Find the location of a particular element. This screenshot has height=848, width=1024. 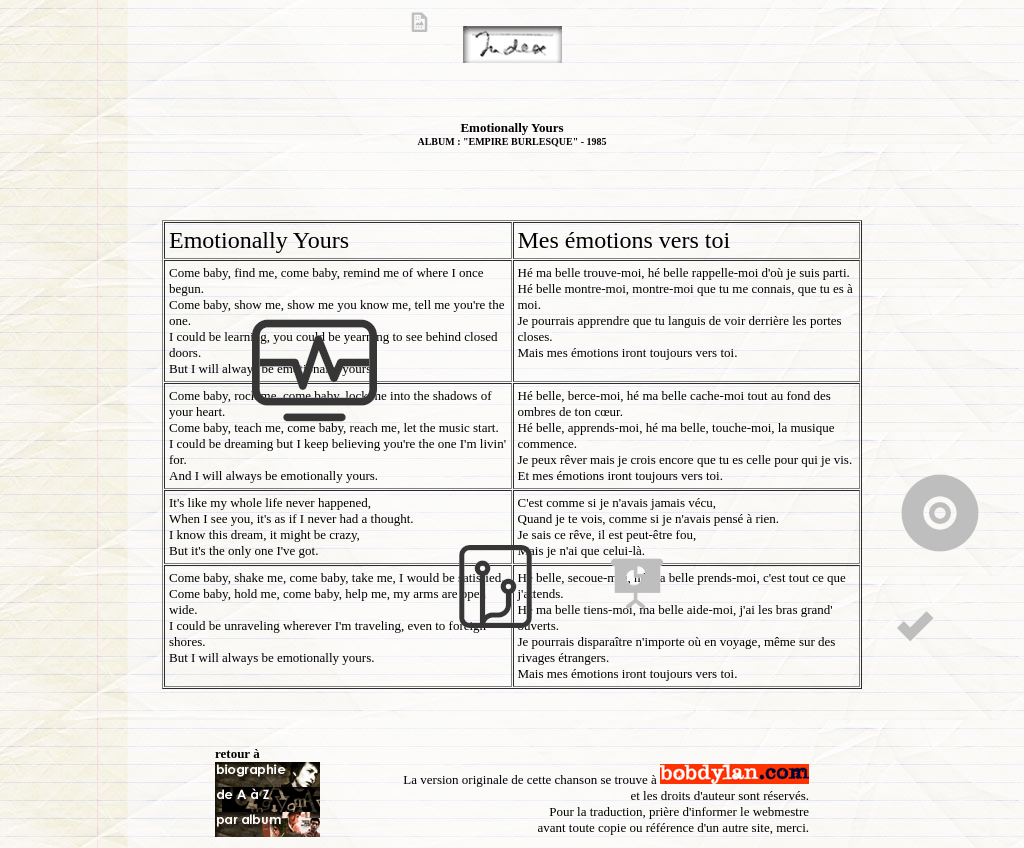

indicates a blu-ray disc or BD media is located at coordinates (940, 513).